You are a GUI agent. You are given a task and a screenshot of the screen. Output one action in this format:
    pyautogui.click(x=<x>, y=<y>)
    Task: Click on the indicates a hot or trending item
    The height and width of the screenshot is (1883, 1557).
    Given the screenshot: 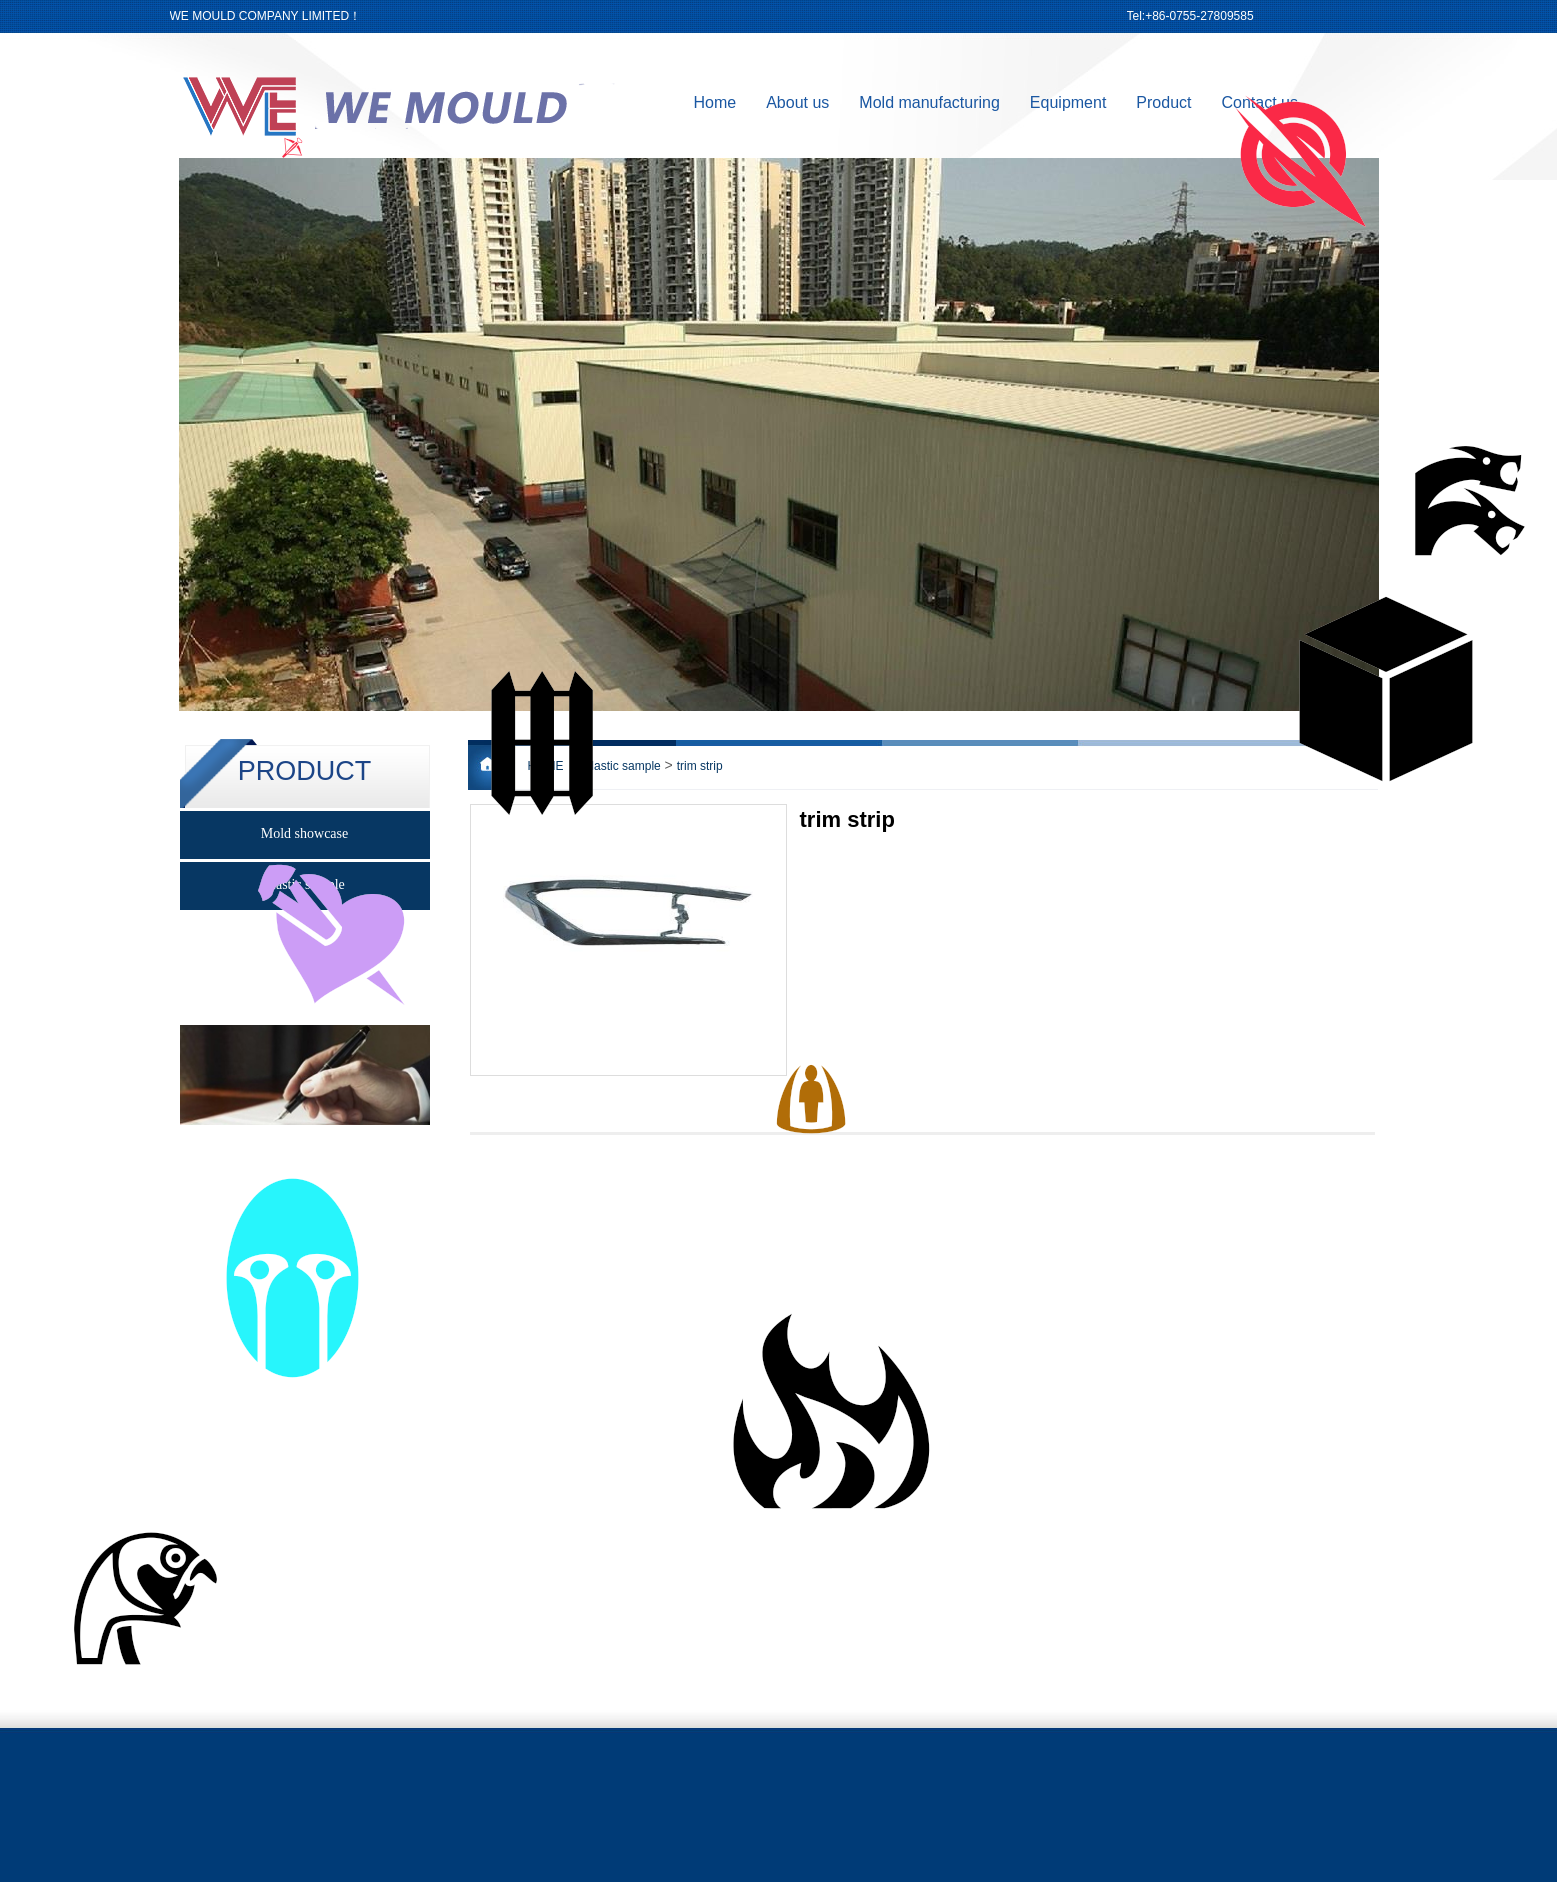 What is the action you would take?
    pyautogui.click(x=830, y=1410)
    